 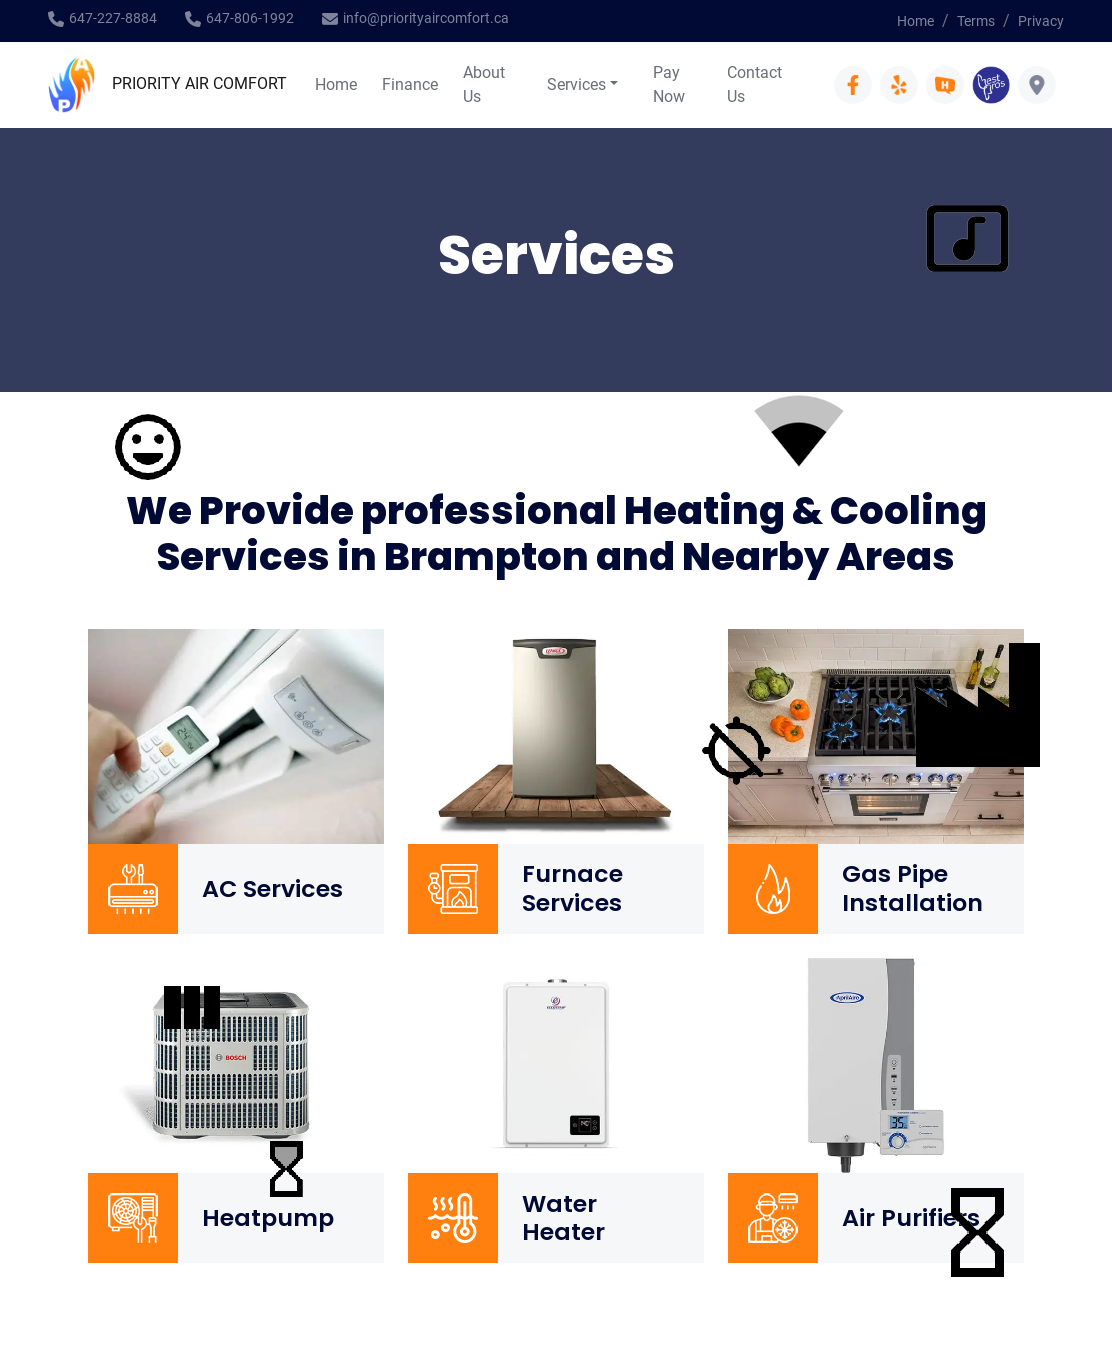 What do you see at coordinates (190, 1009) in the screenshot?
I see `switch to column view layout` at bounding box center [190, 1009].